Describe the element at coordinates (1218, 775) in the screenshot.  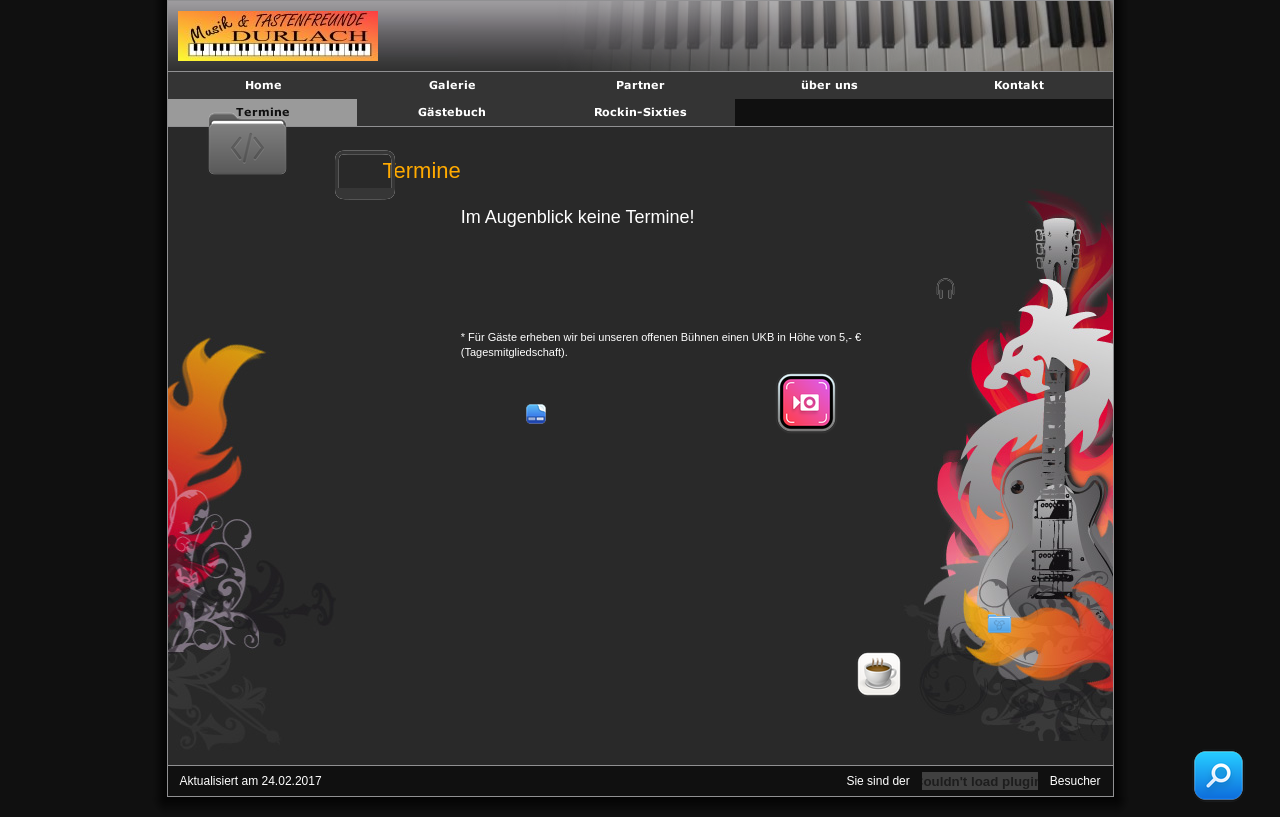
I see `open search settings or preferences` at that location.